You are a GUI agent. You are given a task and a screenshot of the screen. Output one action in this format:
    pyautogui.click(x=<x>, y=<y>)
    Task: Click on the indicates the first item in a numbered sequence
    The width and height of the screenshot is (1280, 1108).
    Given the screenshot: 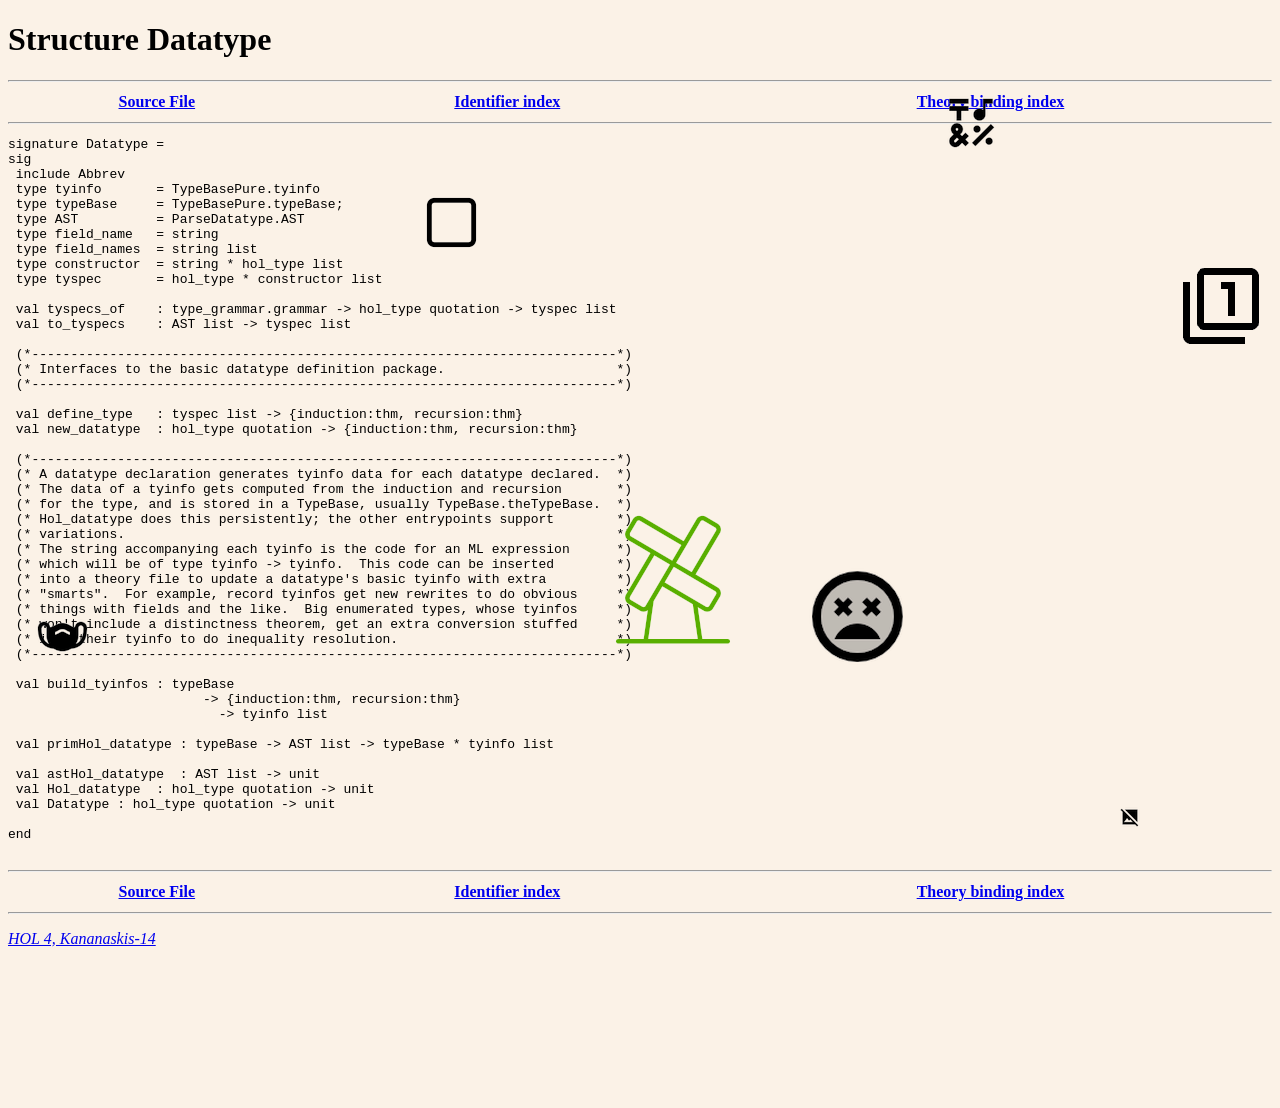 What is the action you would take?
    pyautogui.click(x=1221, y=306)
    